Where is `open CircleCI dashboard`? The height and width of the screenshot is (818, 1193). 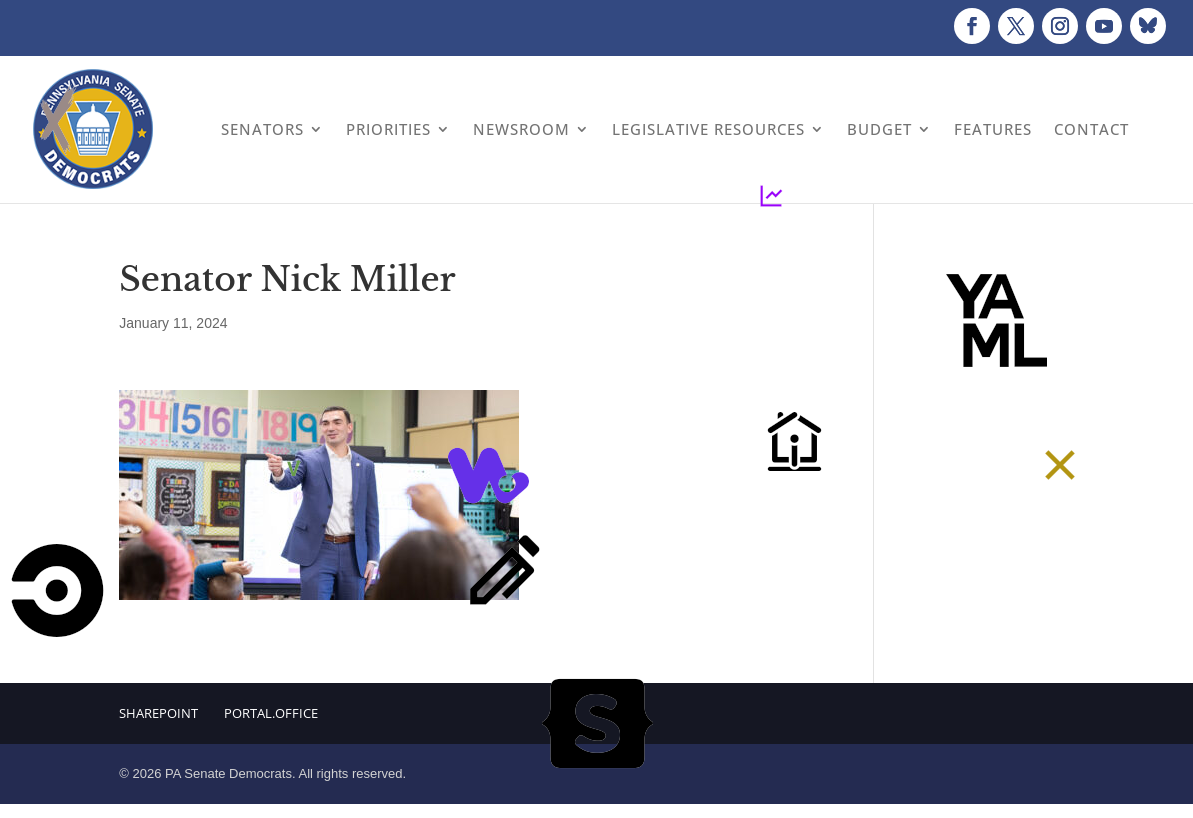 open CircleCI dashboard is located at coordinates (57, 590).